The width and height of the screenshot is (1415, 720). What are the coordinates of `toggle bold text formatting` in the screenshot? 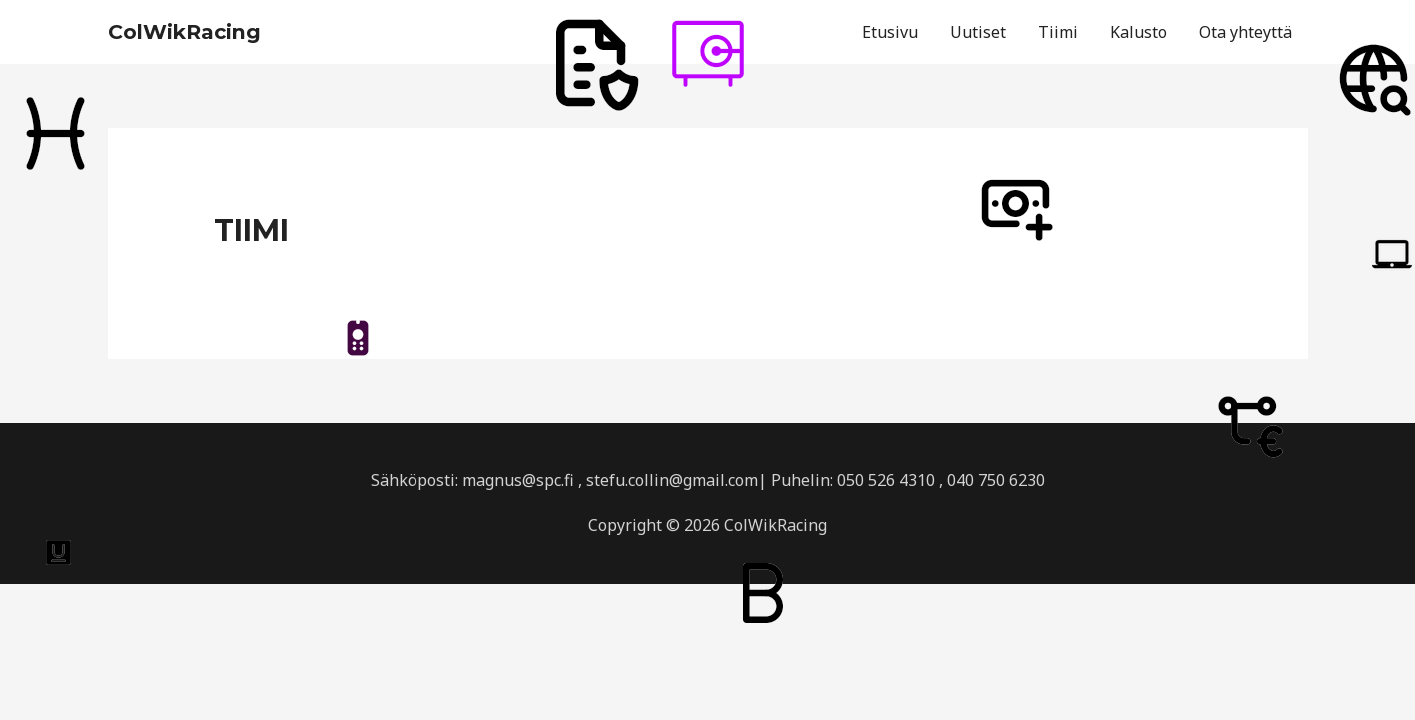 It's located at (763, 593).